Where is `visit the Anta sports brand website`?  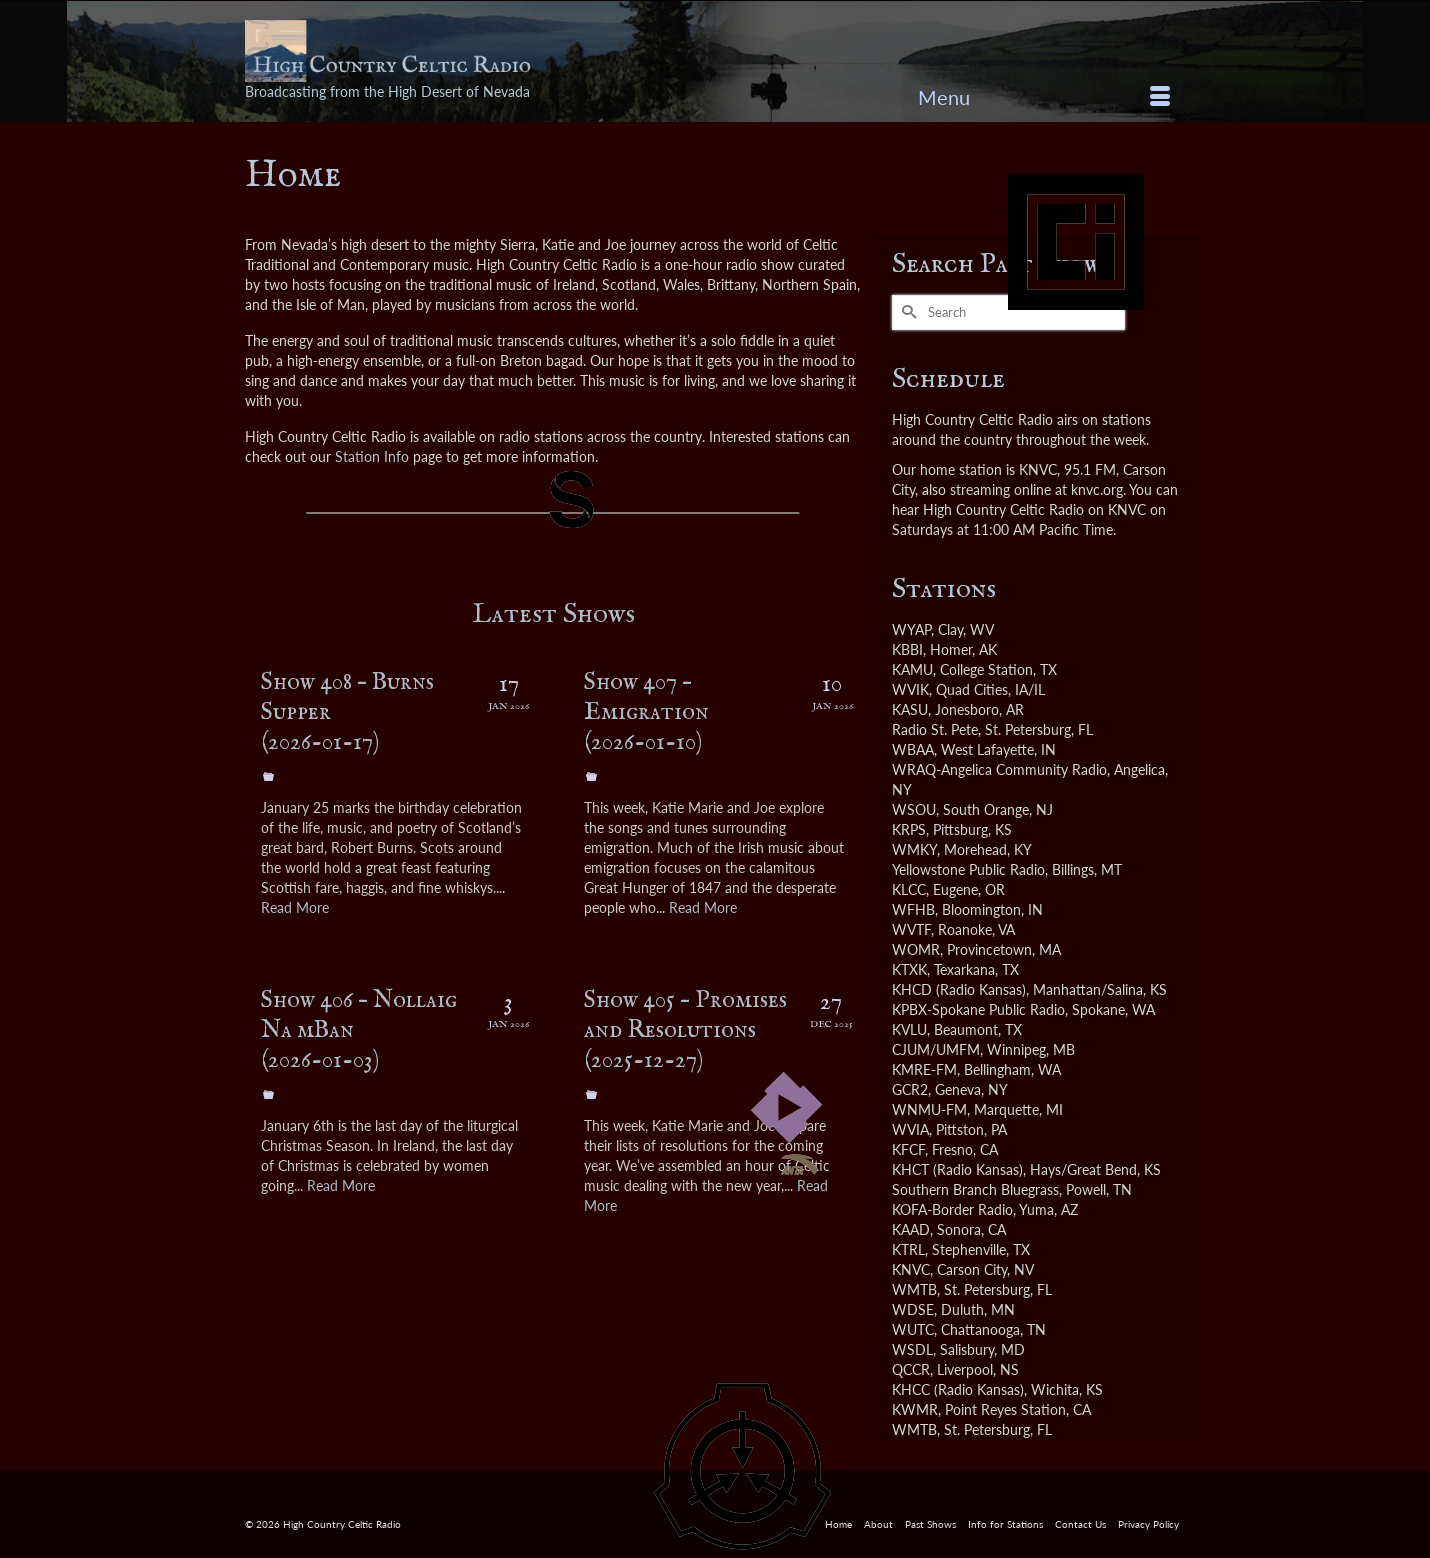
visit the Anta sports brand website is located at coordinates (799, 1164).